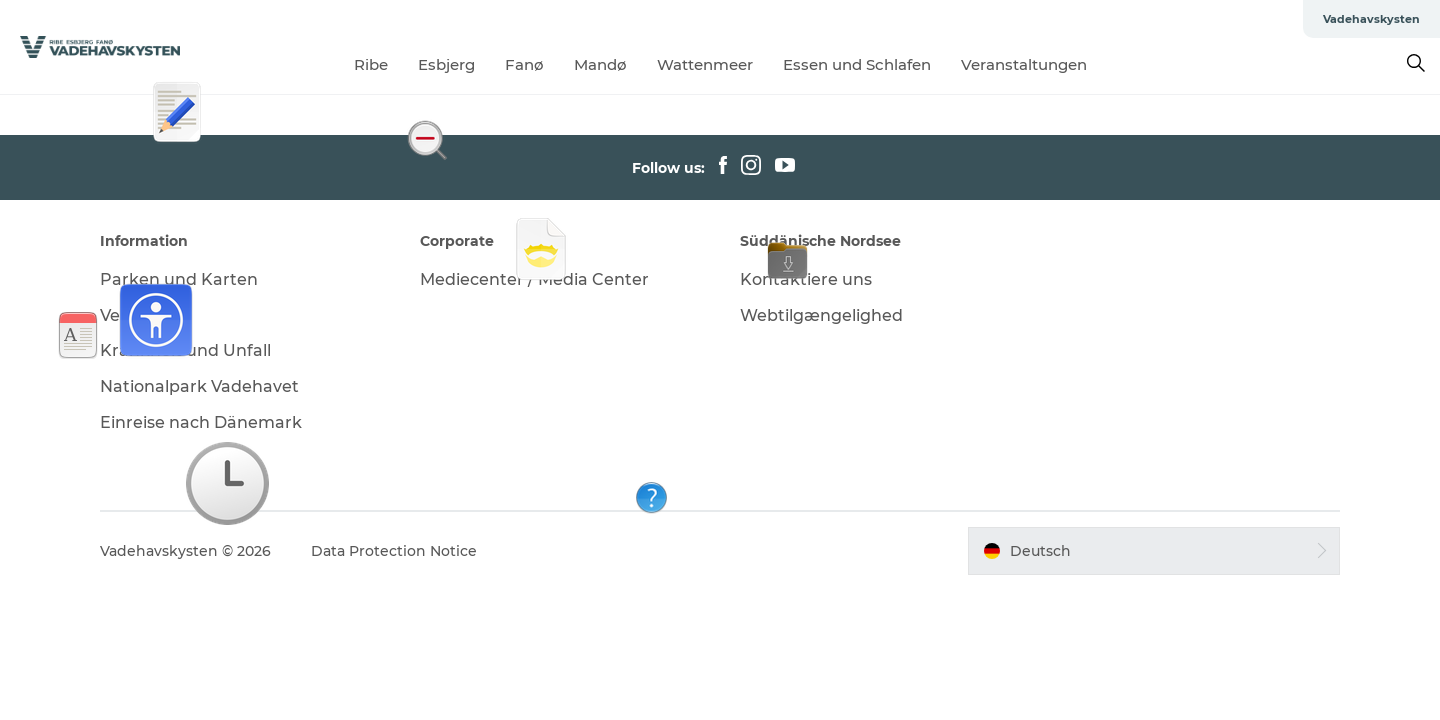 The width and height of the screenshot is (1440, 720). Describe the element at coordinates (541, 249) in the screenshot. I see `a nim programming language source file` at that location.